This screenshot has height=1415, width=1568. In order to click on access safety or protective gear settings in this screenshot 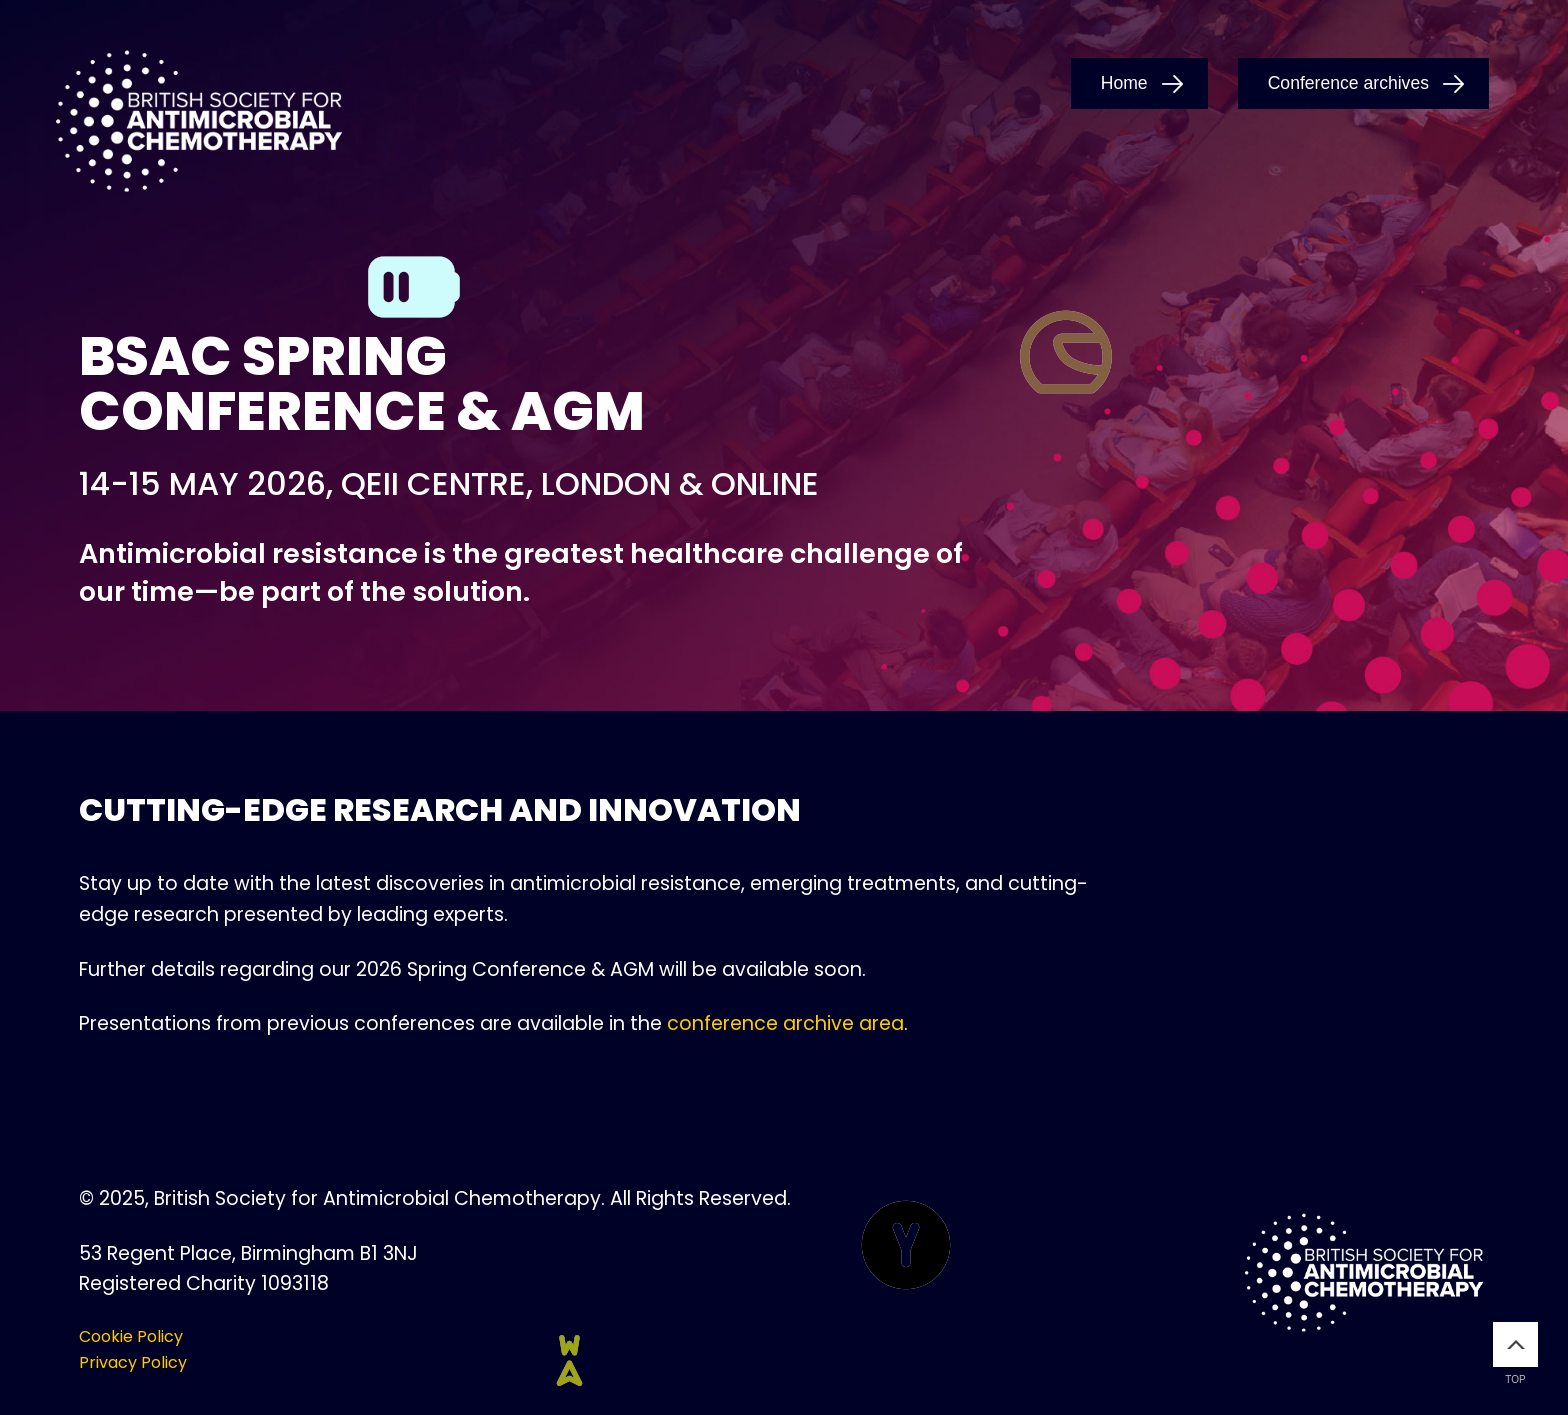, I will do `click(1066, 352)`.